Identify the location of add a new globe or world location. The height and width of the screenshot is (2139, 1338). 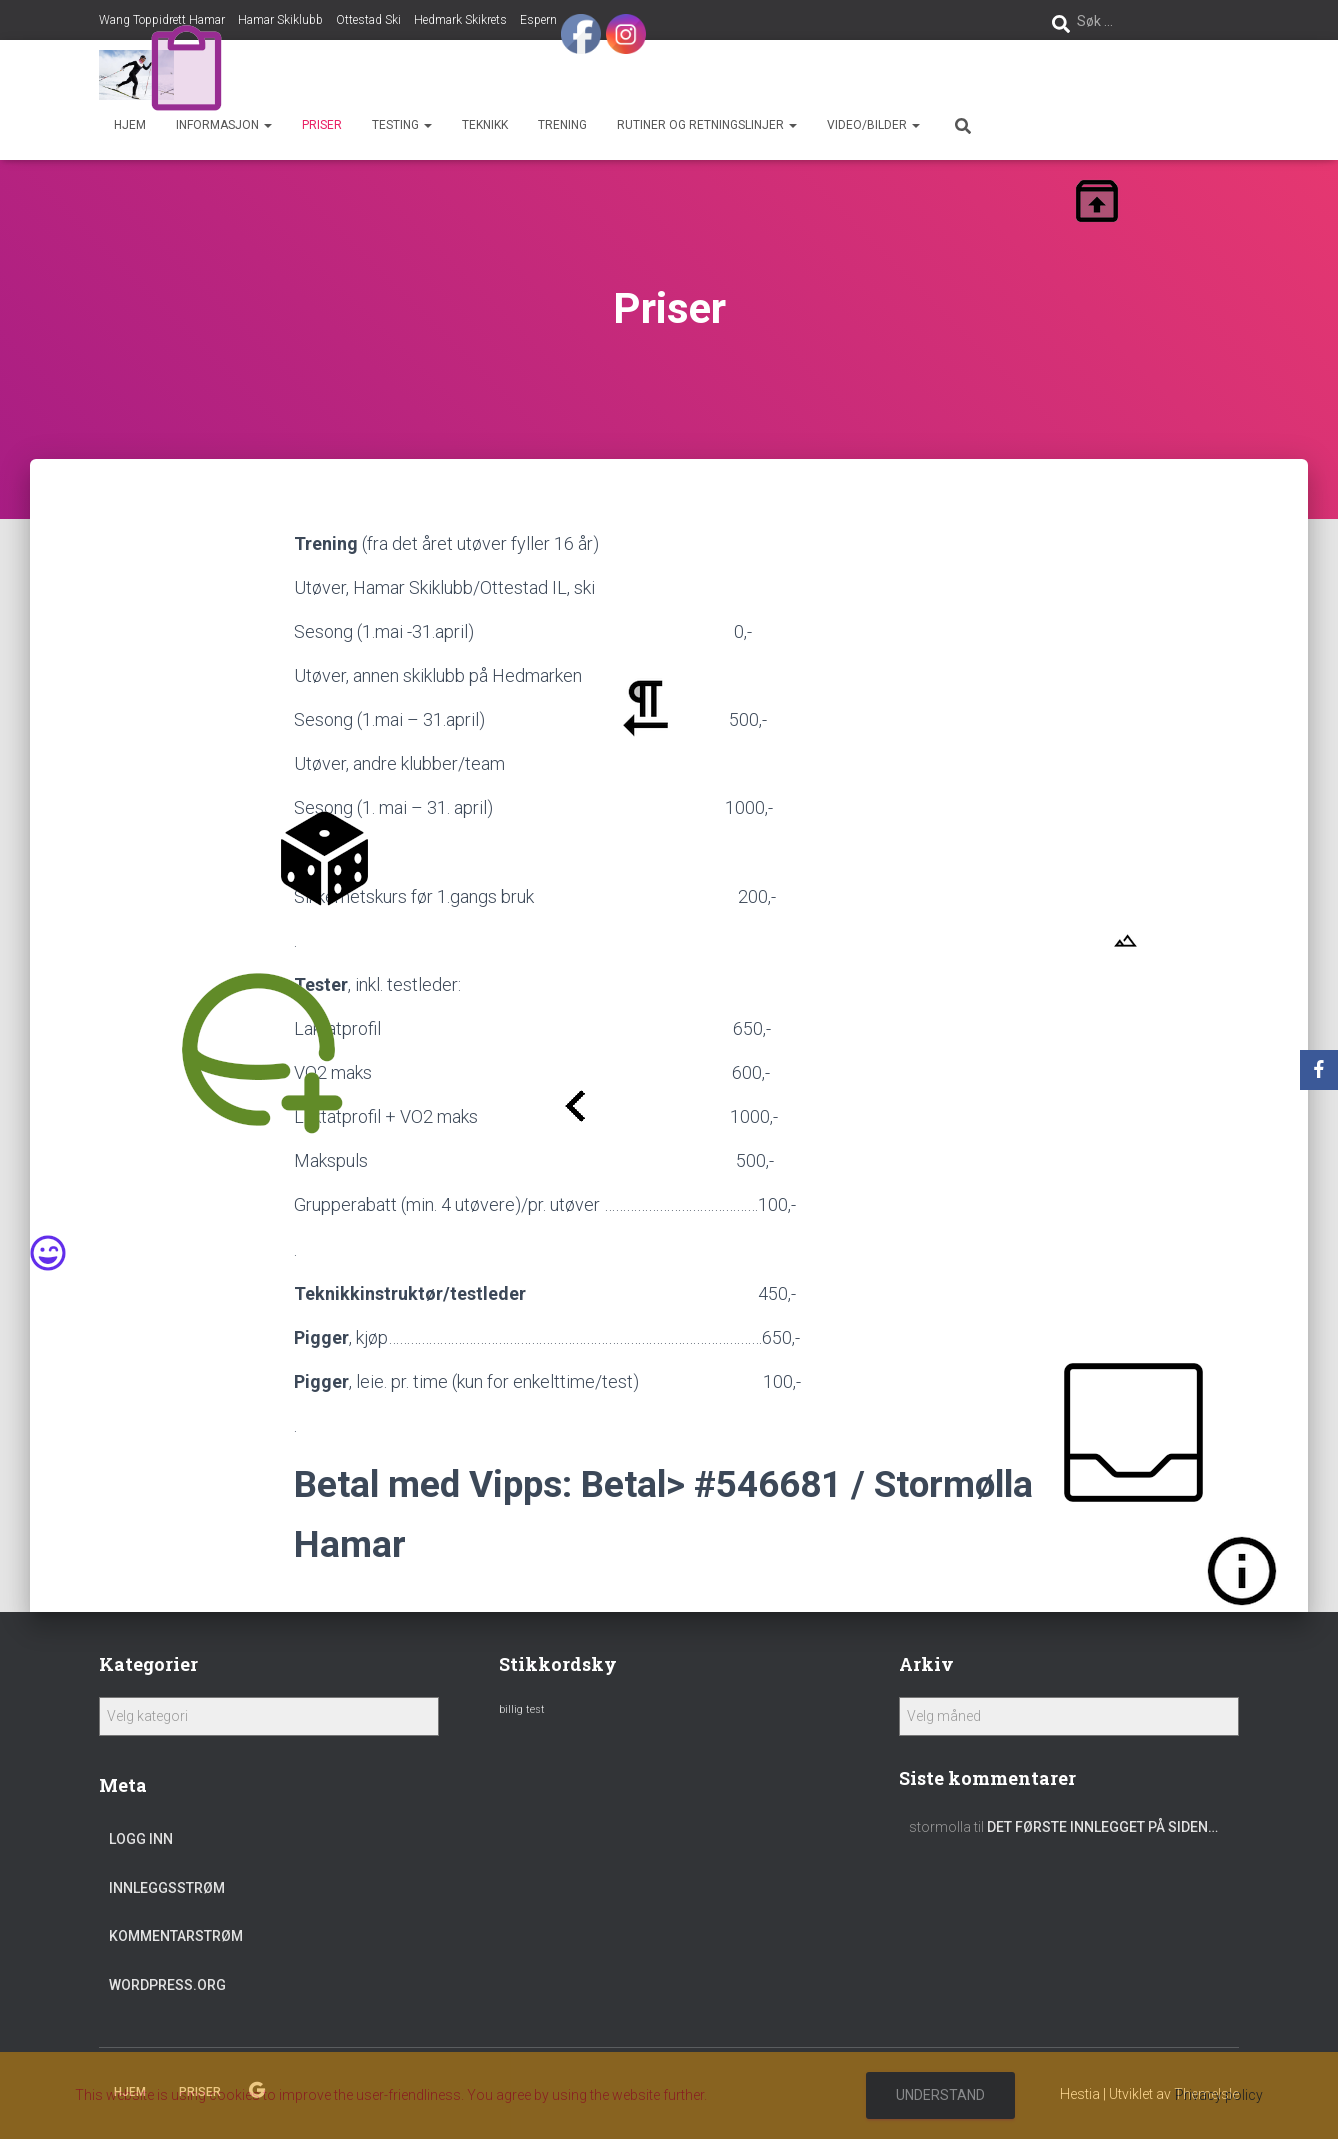
(258, 1049).